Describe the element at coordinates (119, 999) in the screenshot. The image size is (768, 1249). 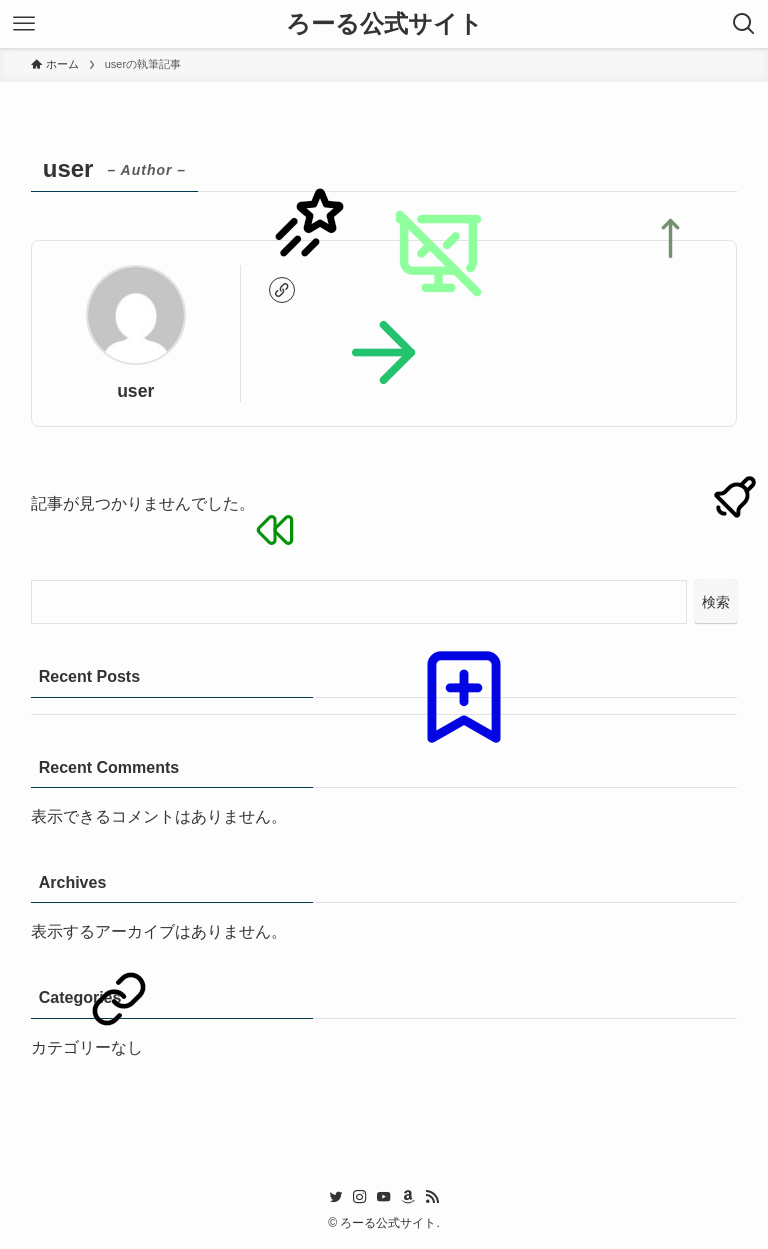
I see `copy or share a link` at that location.